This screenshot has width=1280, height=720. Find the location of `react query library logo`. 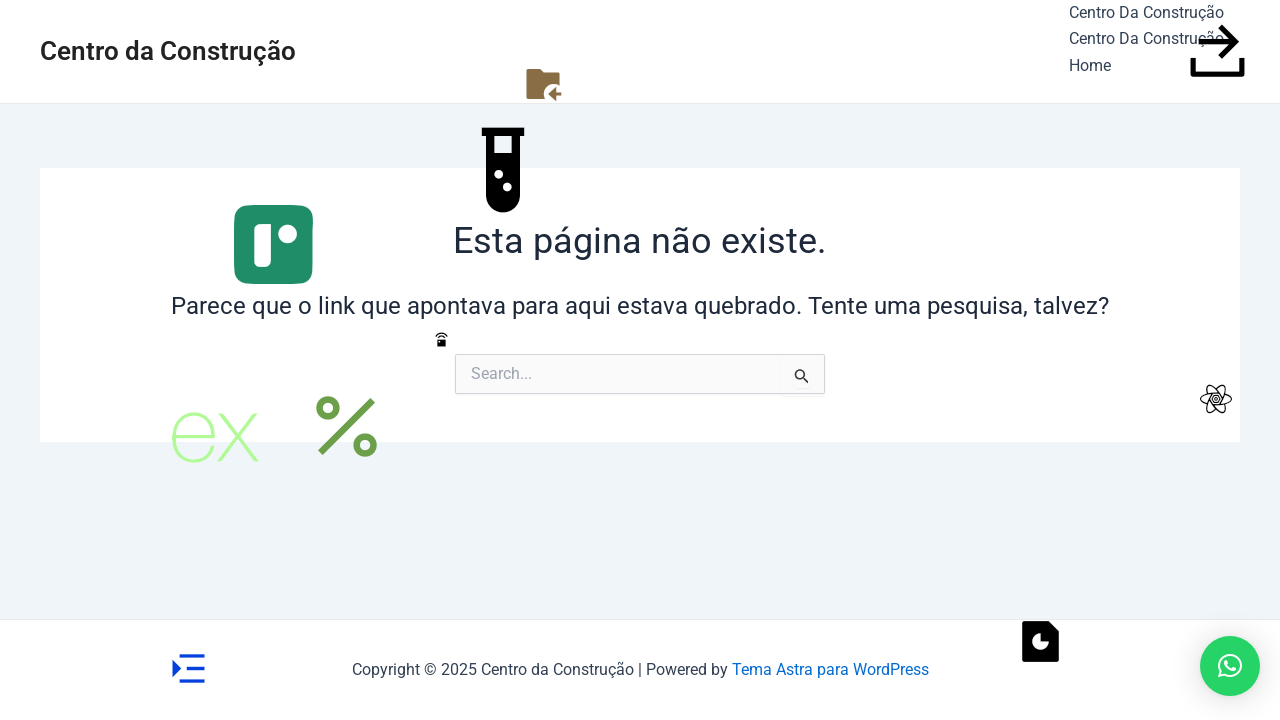

react query library logo is located at coordinates (1216, 399).